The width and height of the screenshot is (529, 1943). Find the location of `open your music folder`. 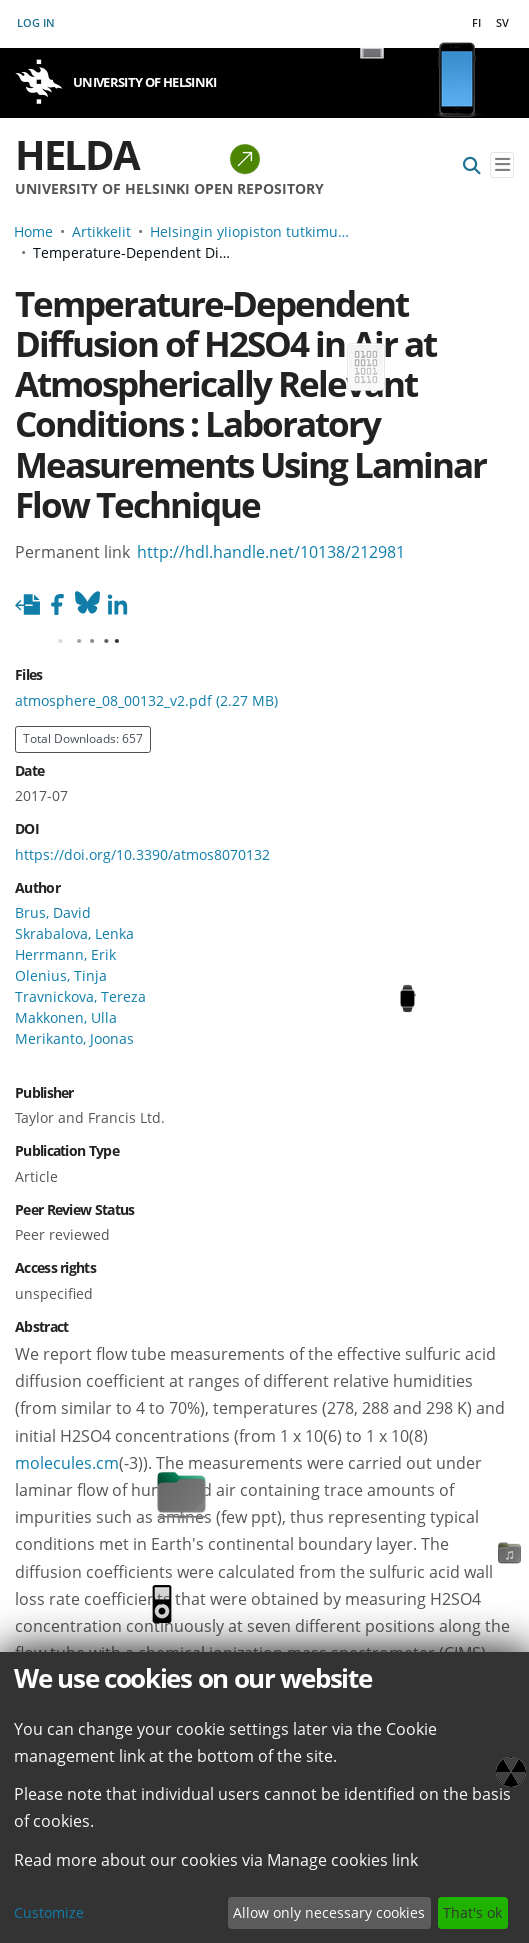

open your music folder is located at coordinates (509, 1552).